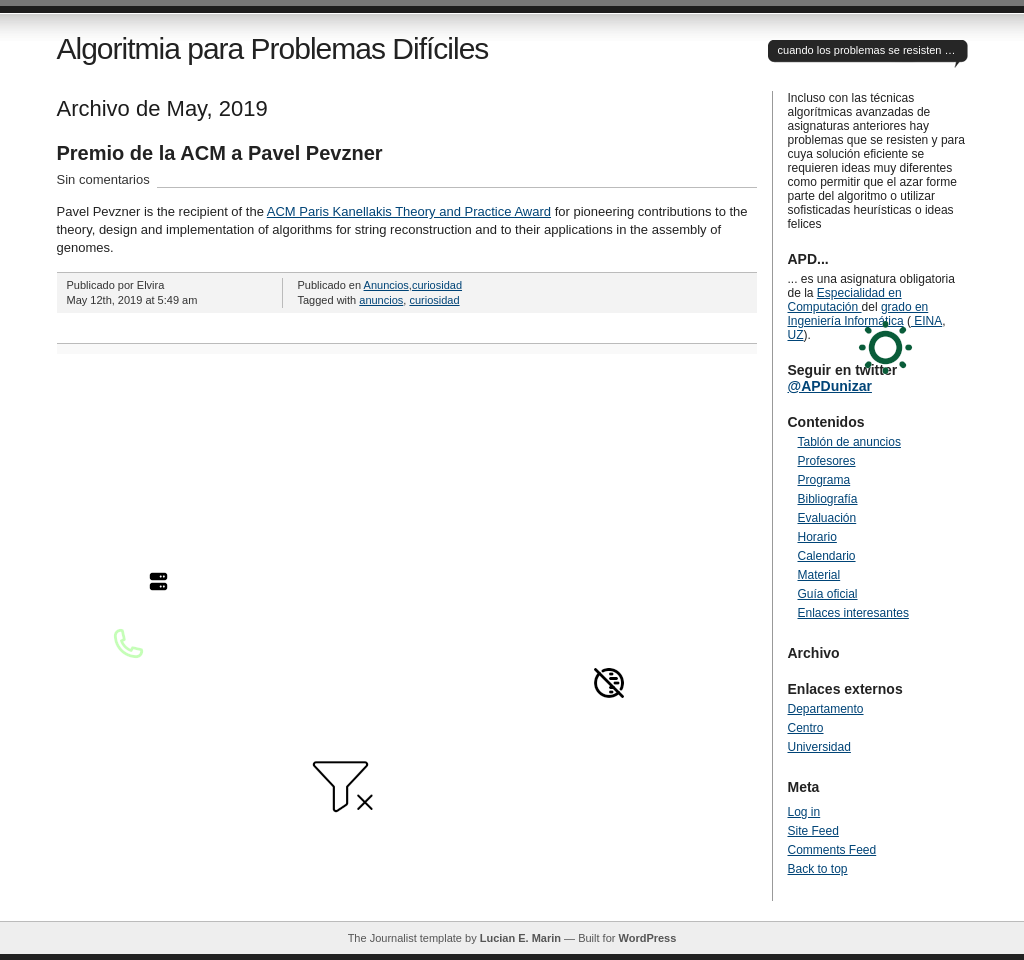 The image size is (1024, 960). I want to click on clear all filters, so click(340, 784).